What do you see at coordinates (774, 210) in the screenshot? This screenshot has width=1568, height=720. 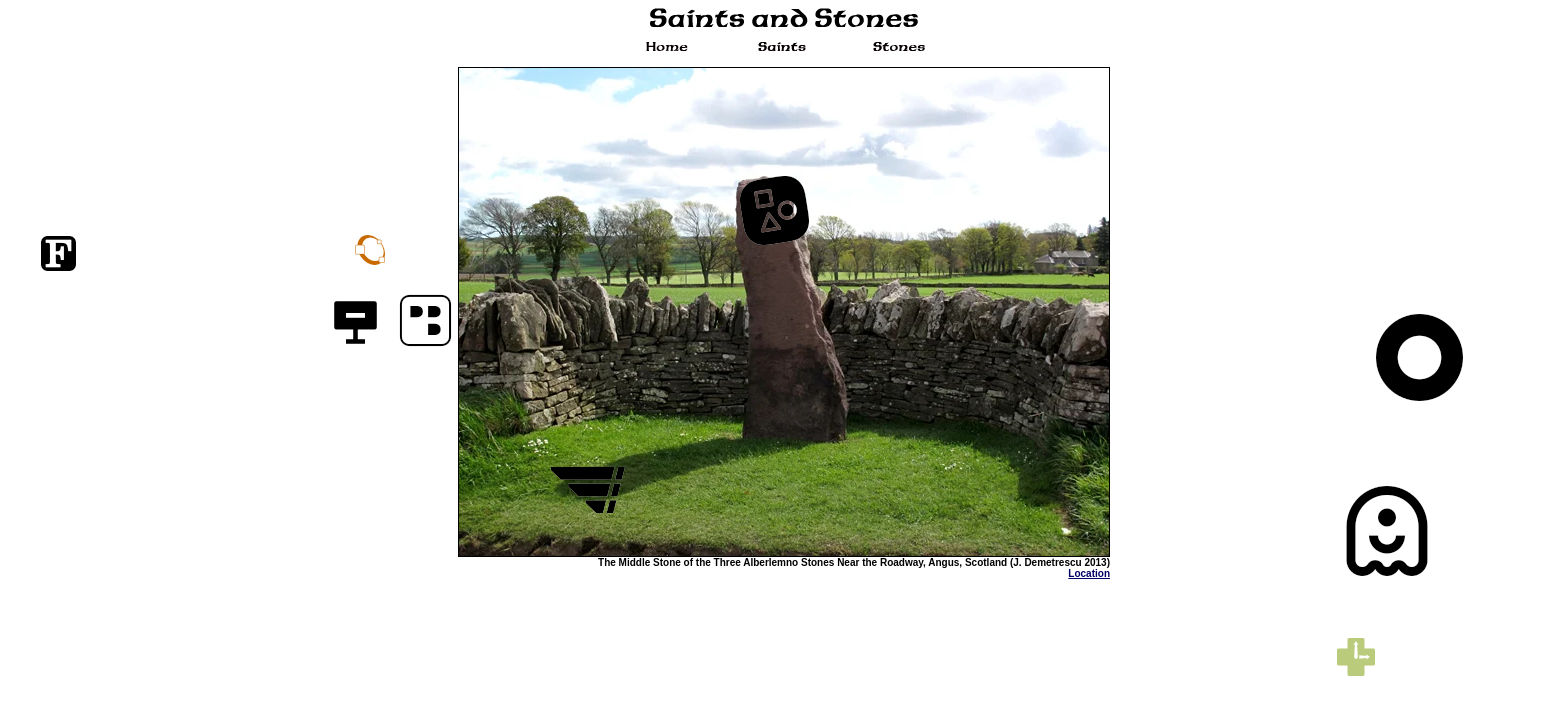 I see `open apostrophe app` at bounding box center [774, 210].